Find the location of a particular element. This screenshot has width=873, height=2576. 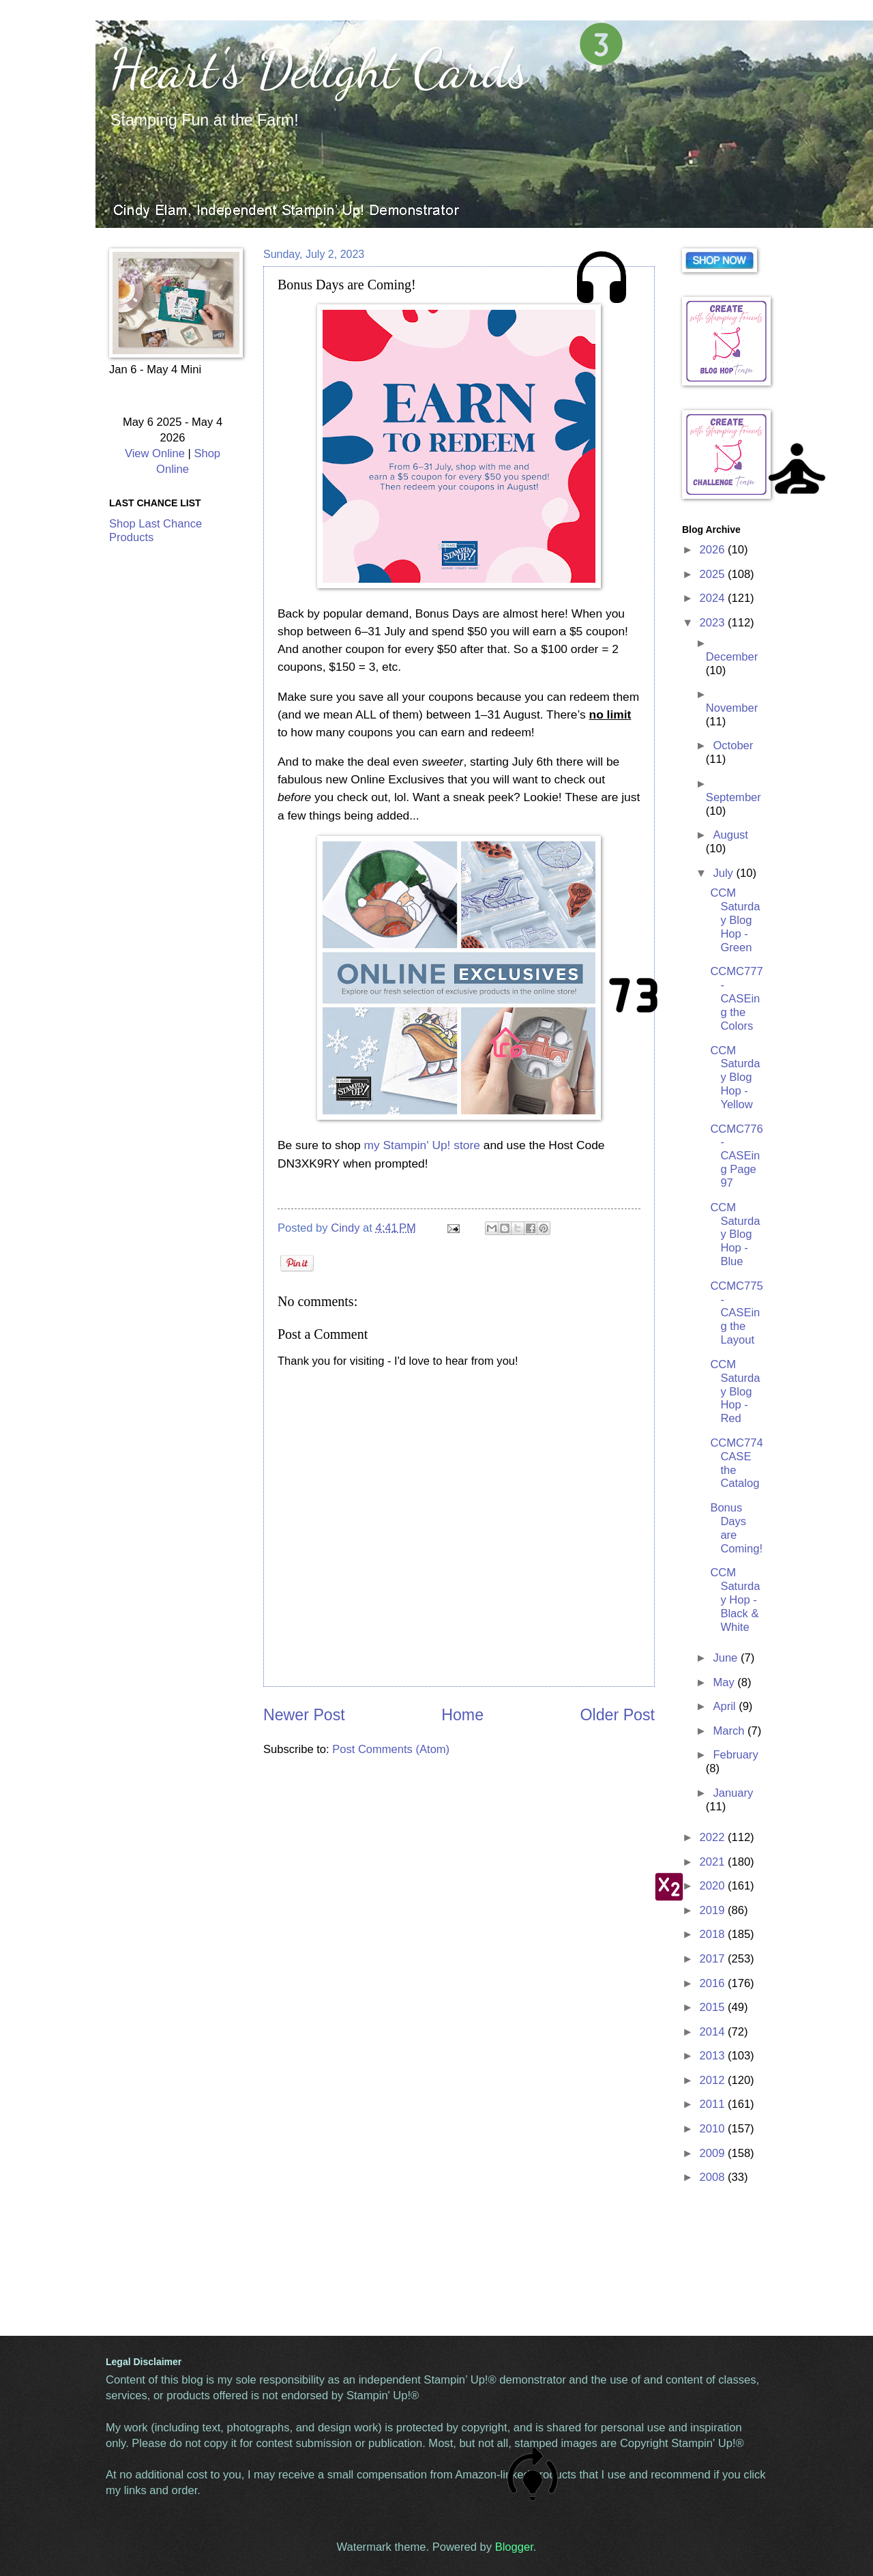

view eco-friendly home settings is located at coordinates (505, 1042).